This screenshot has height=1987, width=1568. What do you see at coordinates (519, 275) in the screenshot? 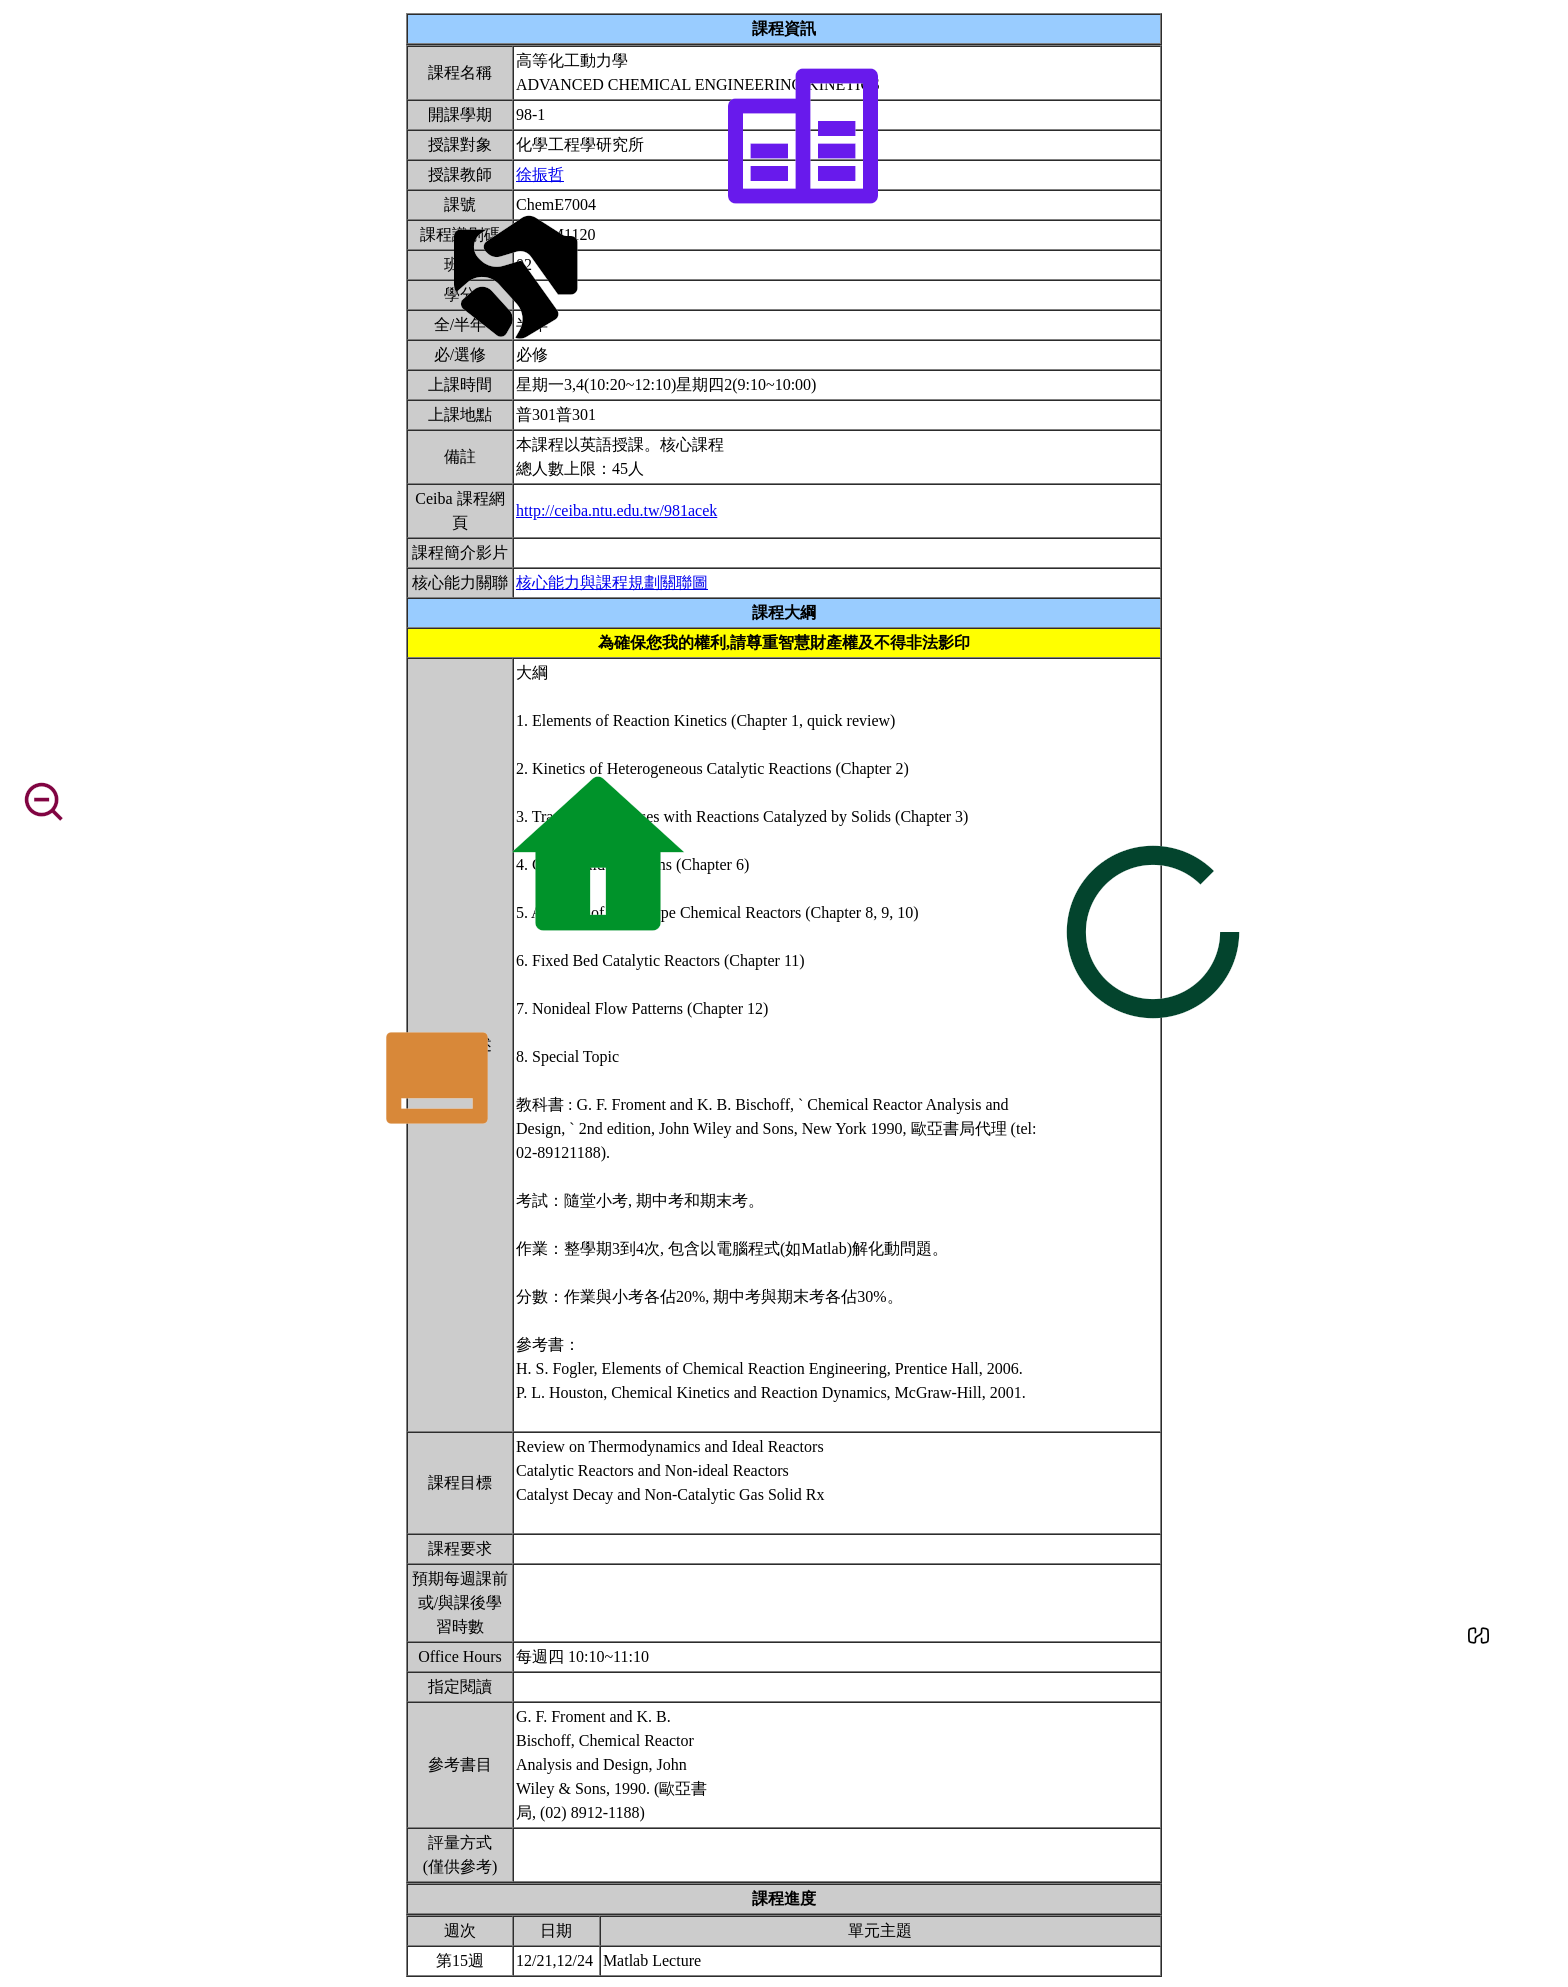
I see `indicates a partnership or collaboration` at bounding box center [519, 275].